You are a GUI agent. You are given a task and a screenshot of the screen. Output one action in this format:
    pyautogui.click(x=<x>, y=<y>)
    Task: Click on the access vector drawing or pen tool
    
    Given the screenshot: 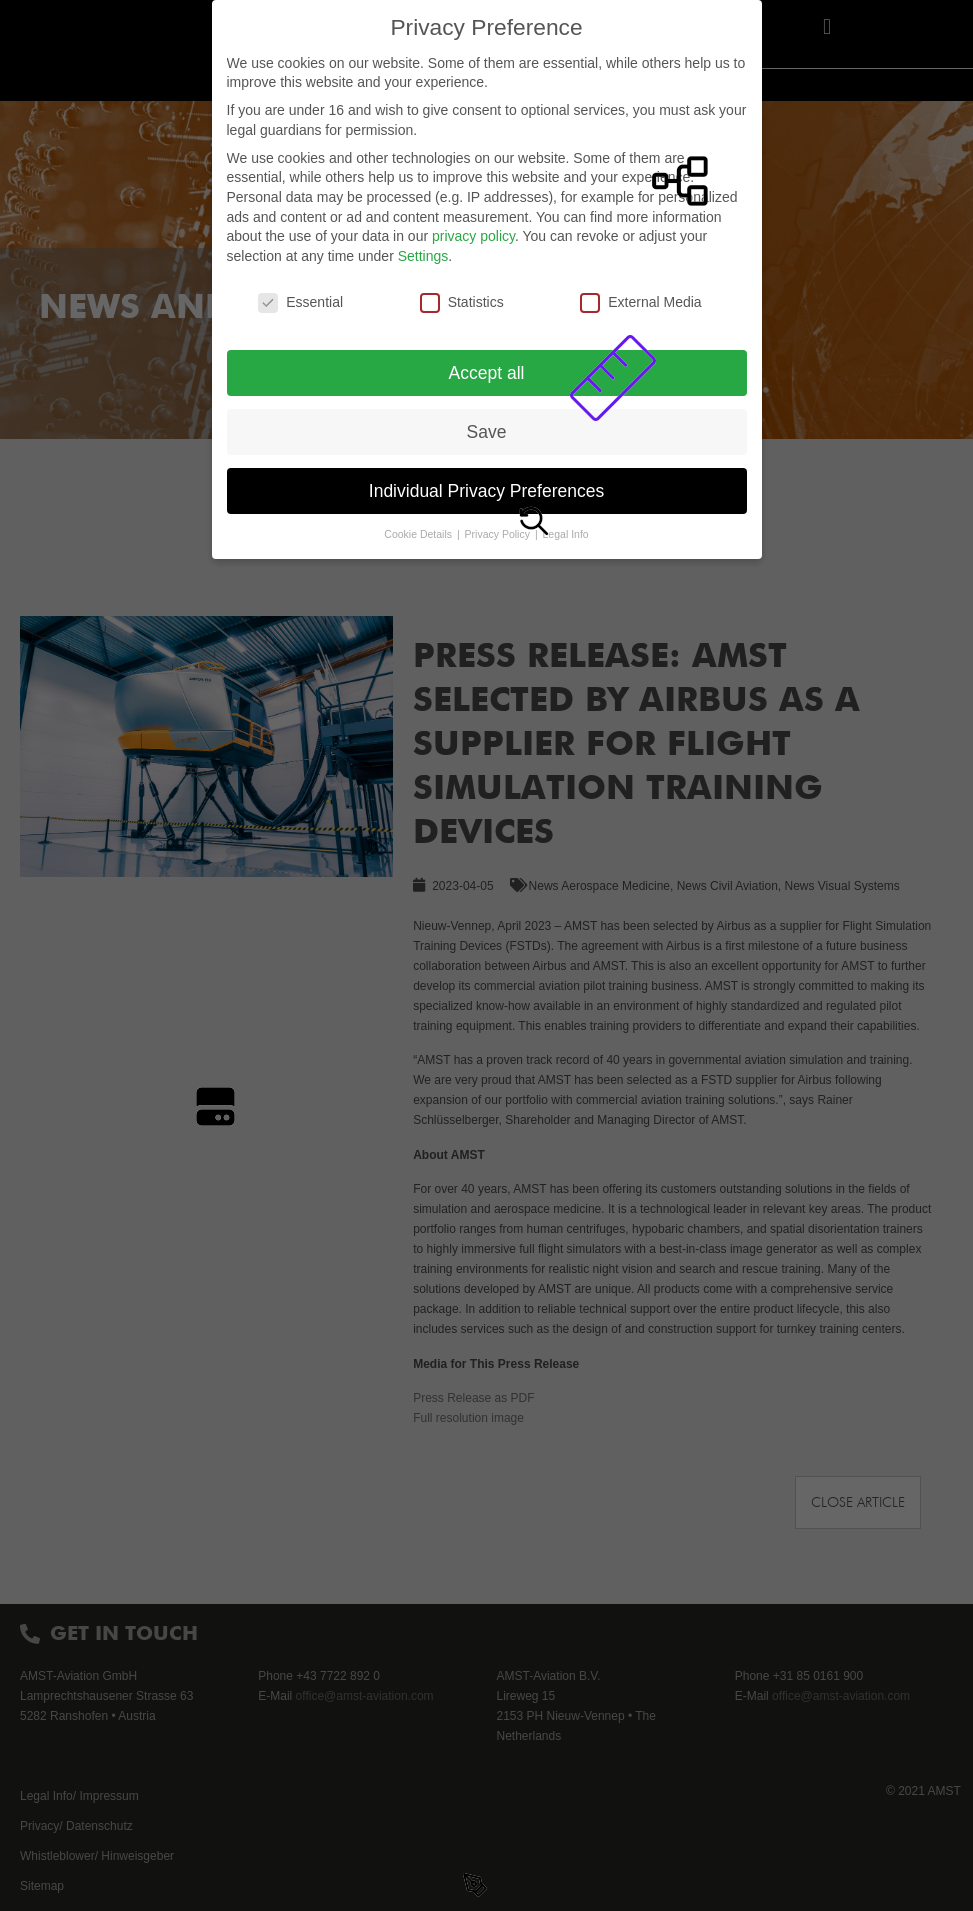 What is the action you would take?
    pyautogui.click(x=475, y=1885)
    